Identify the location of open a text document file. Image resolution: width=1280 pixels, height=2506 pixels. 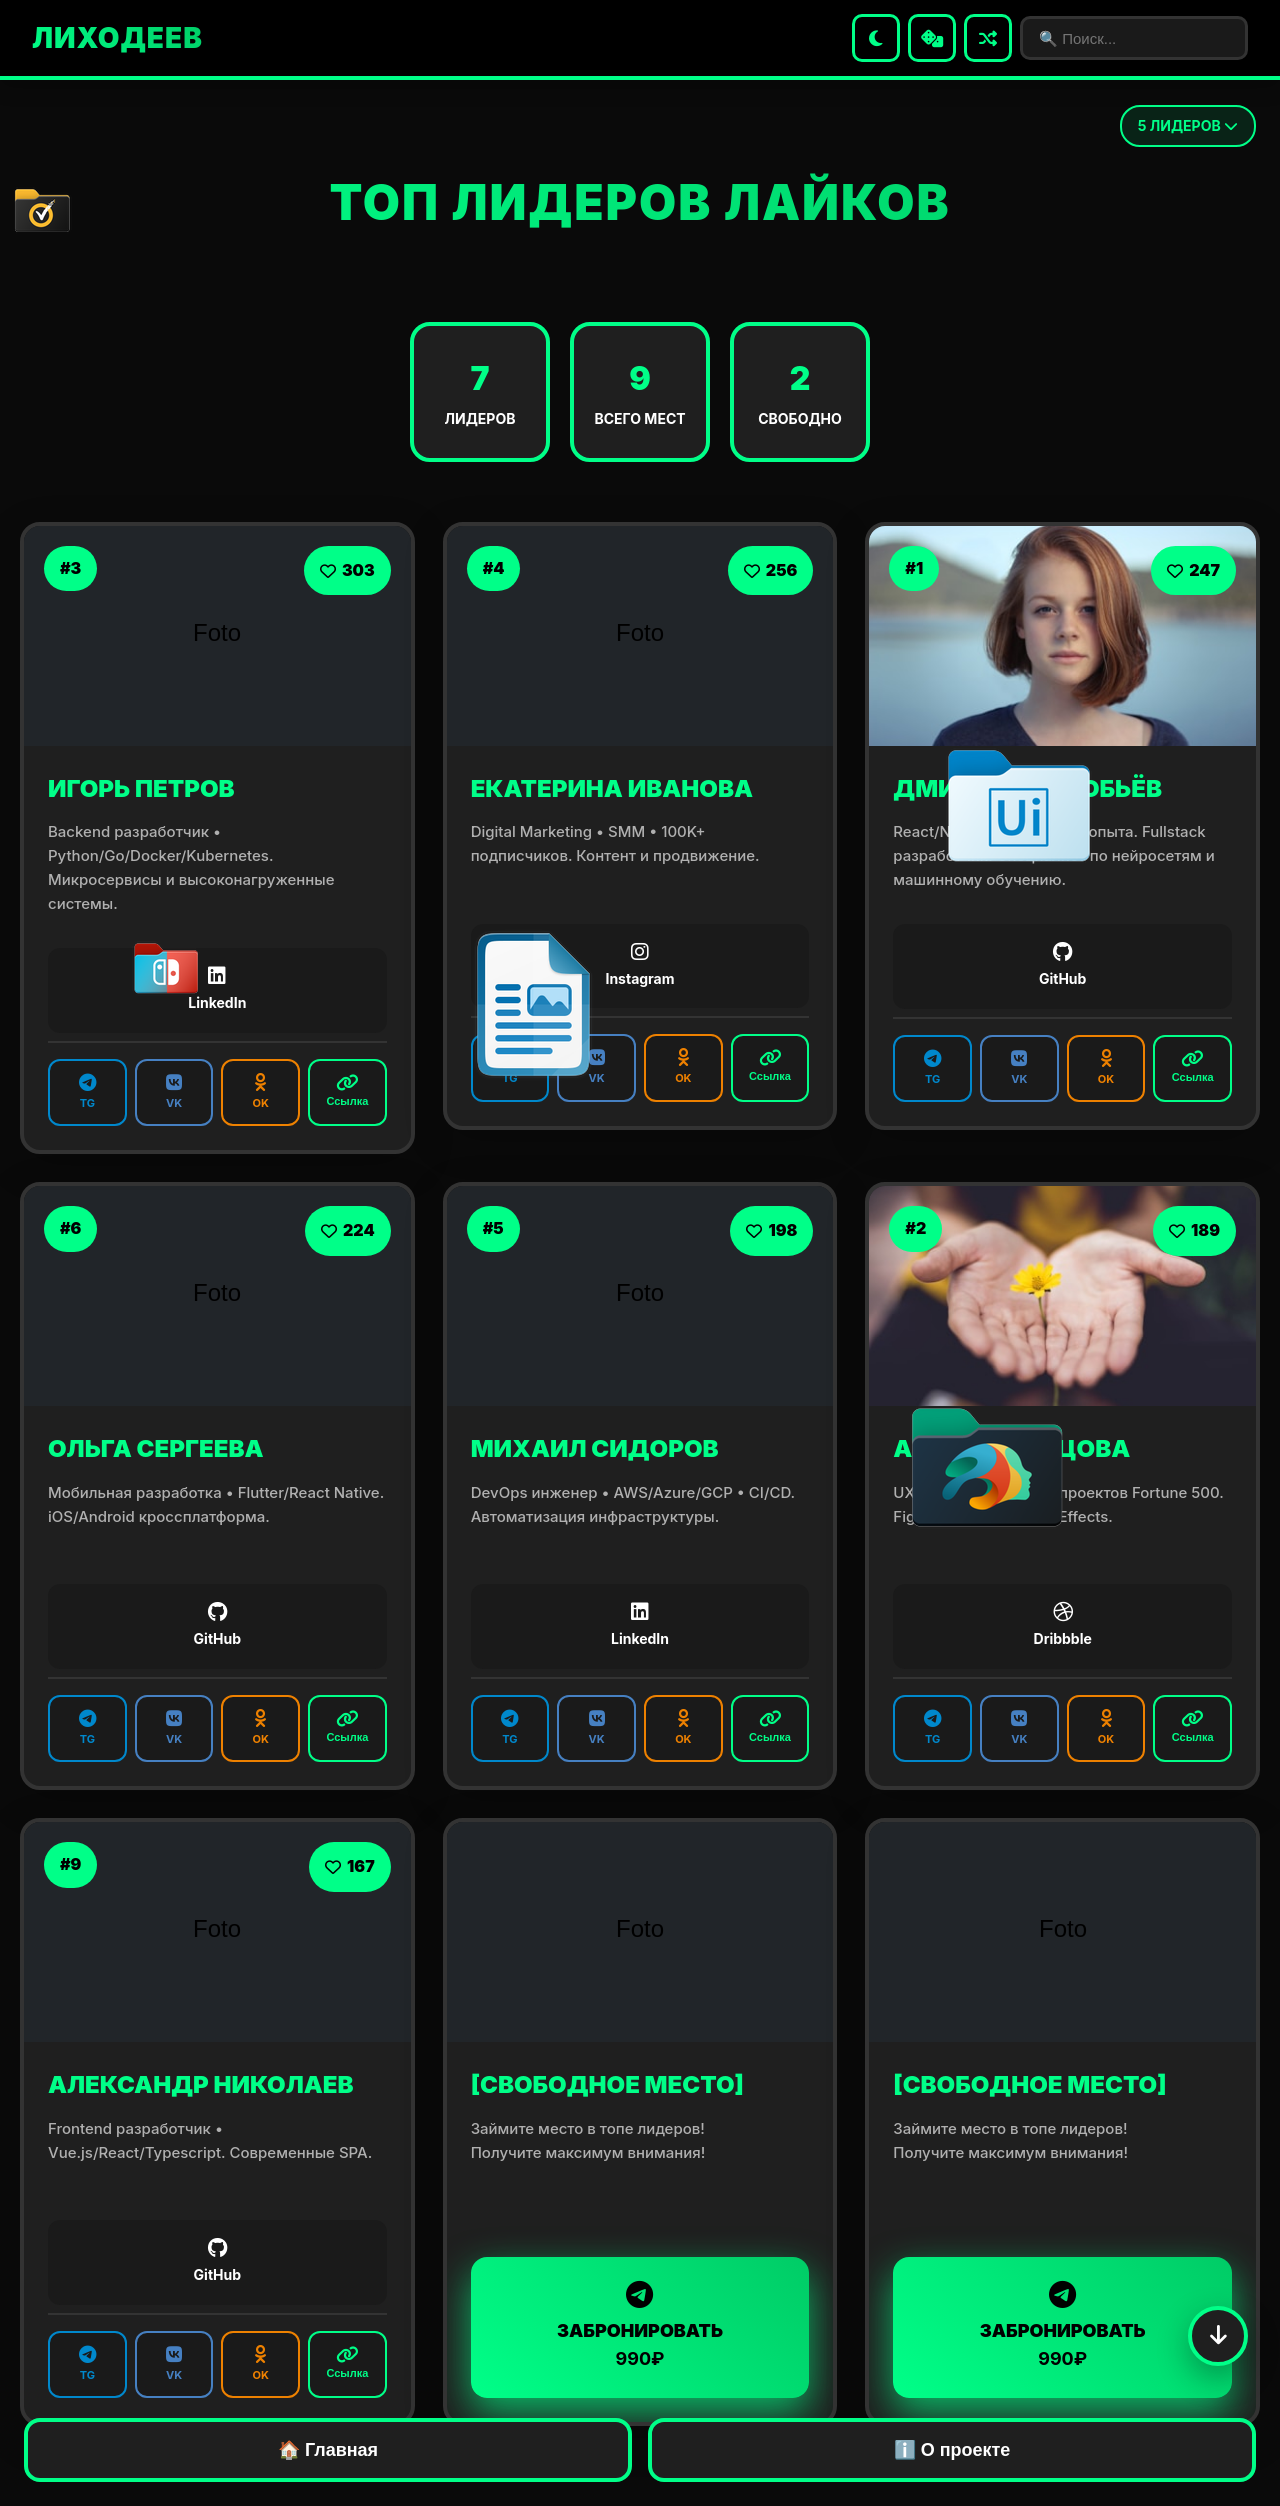
(533, 1004).